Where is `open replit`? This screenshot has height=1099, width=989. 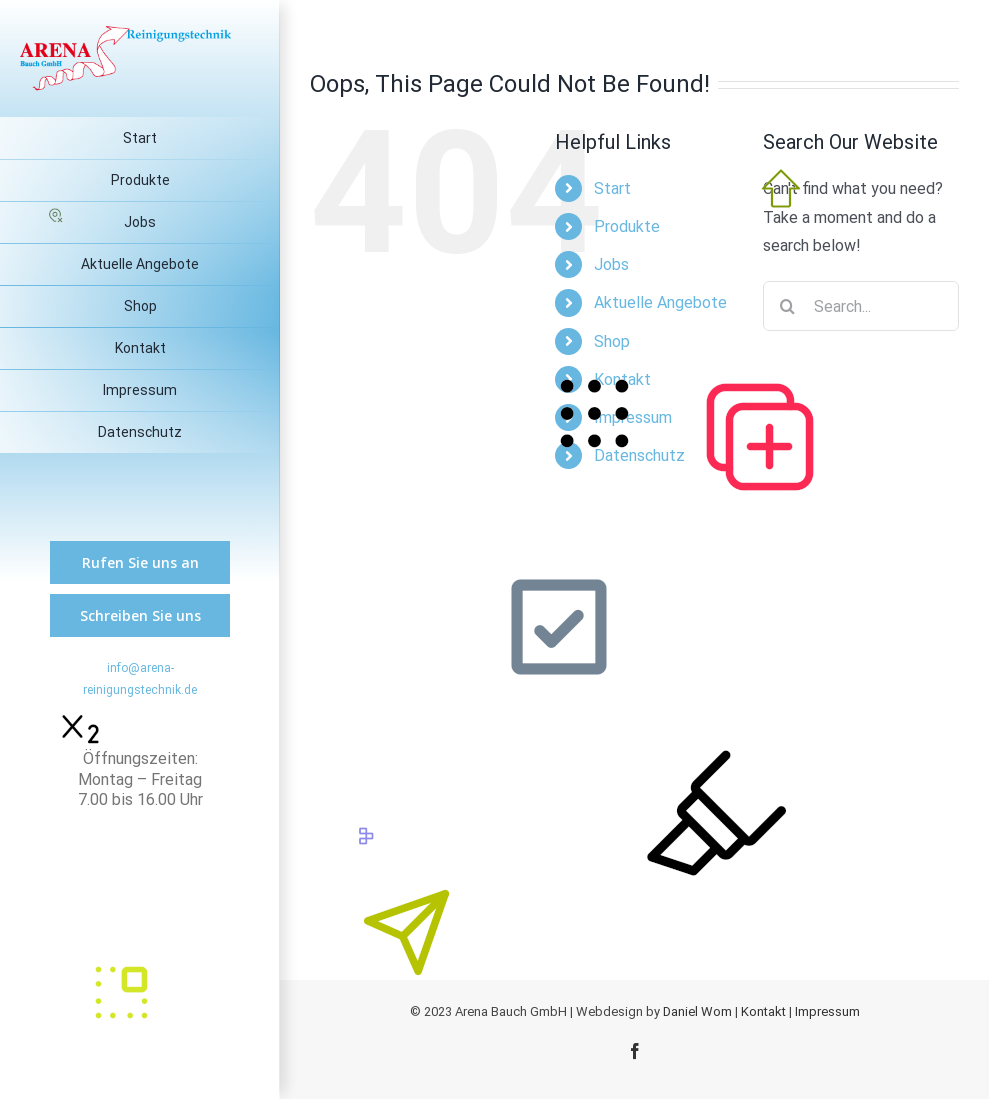
open replit is located at coordinates (365, 836).